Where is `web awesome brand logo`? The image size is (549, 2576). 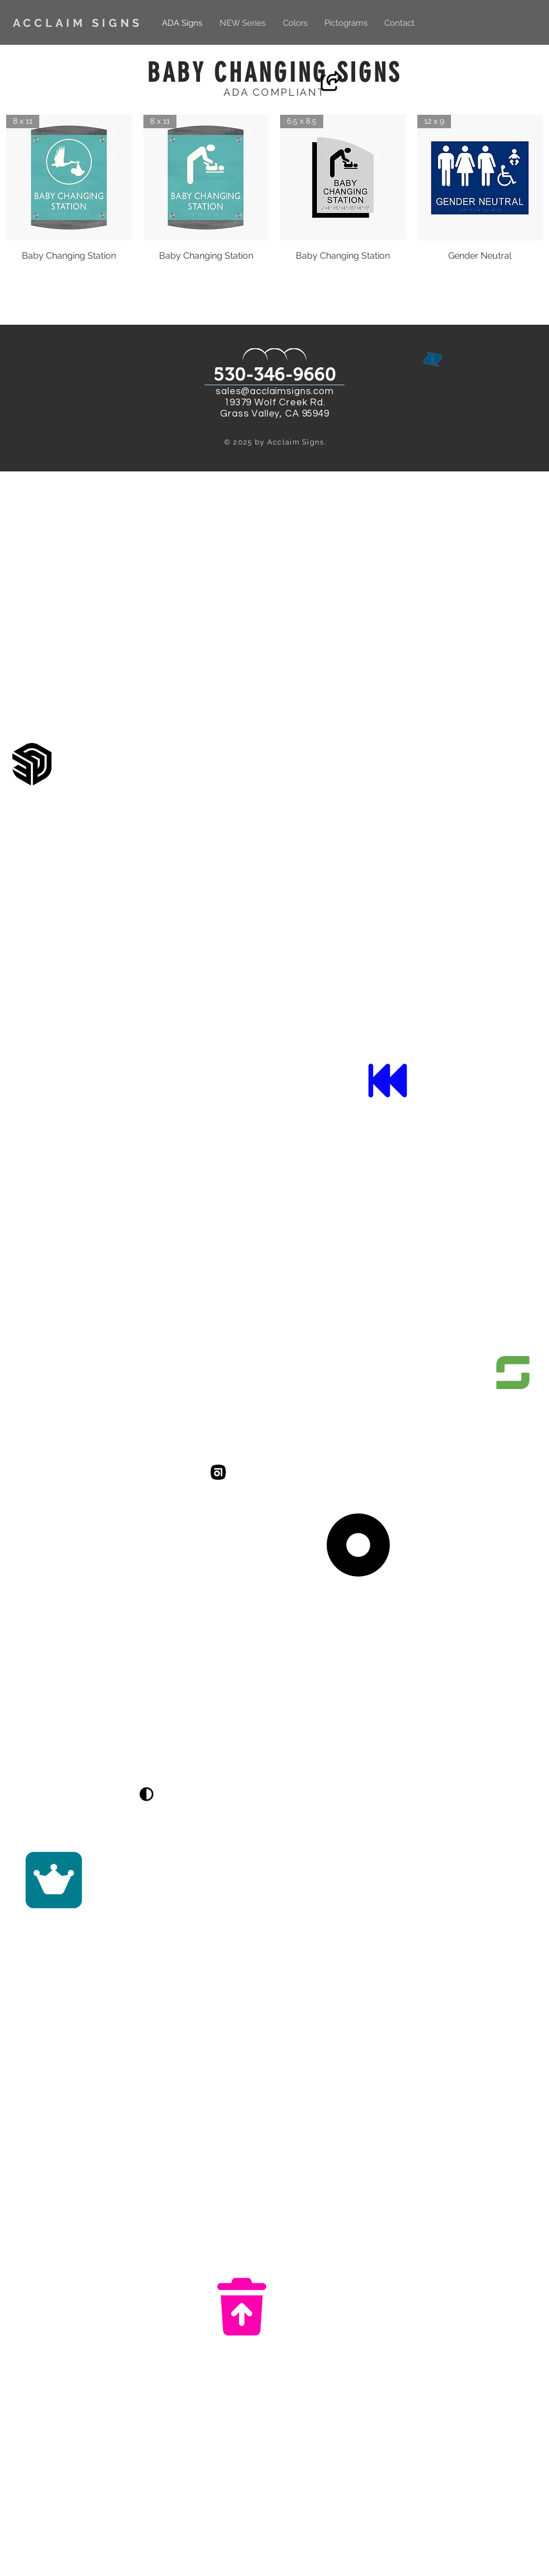 web awesome brand logo is located at coordinates (54, 1880).